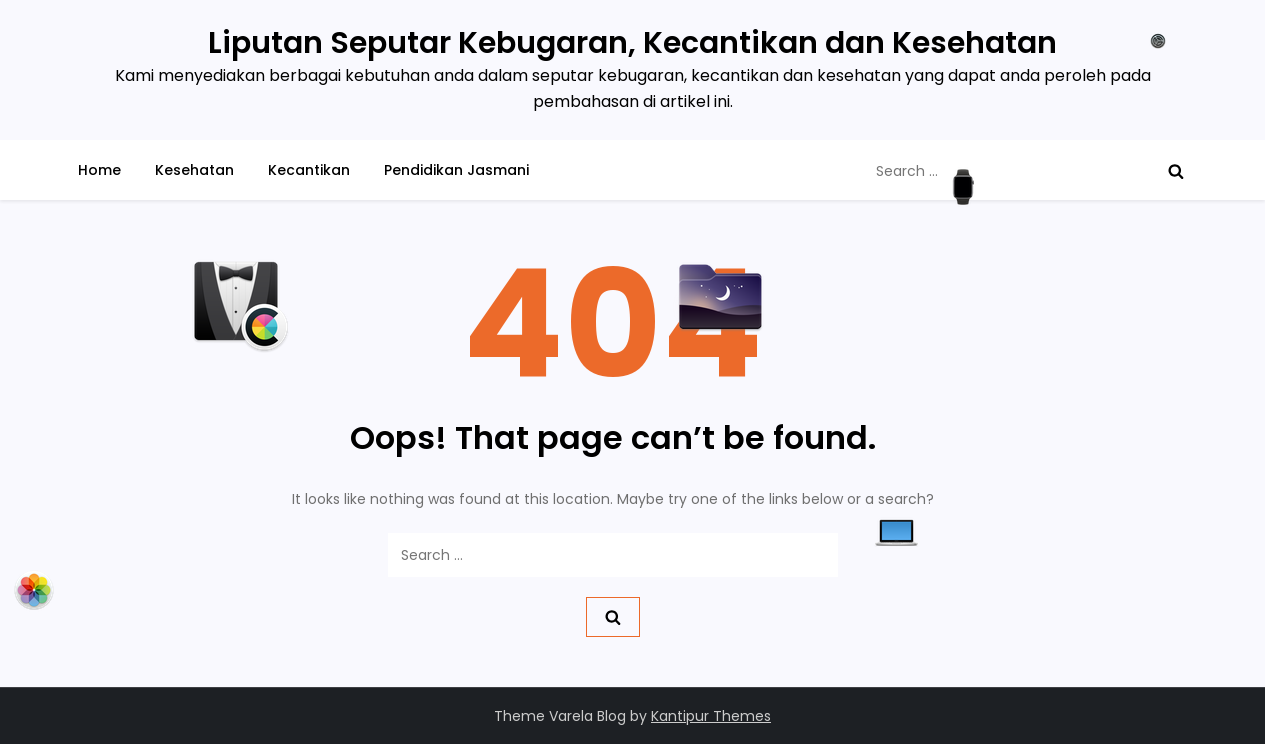 The height and width of the screenshot is (744, 1265). What do you see at coordinates (896, 530) in the screenshot?
I see `indicates this macbook pro in system preferences` at bounding box center [896, 530].